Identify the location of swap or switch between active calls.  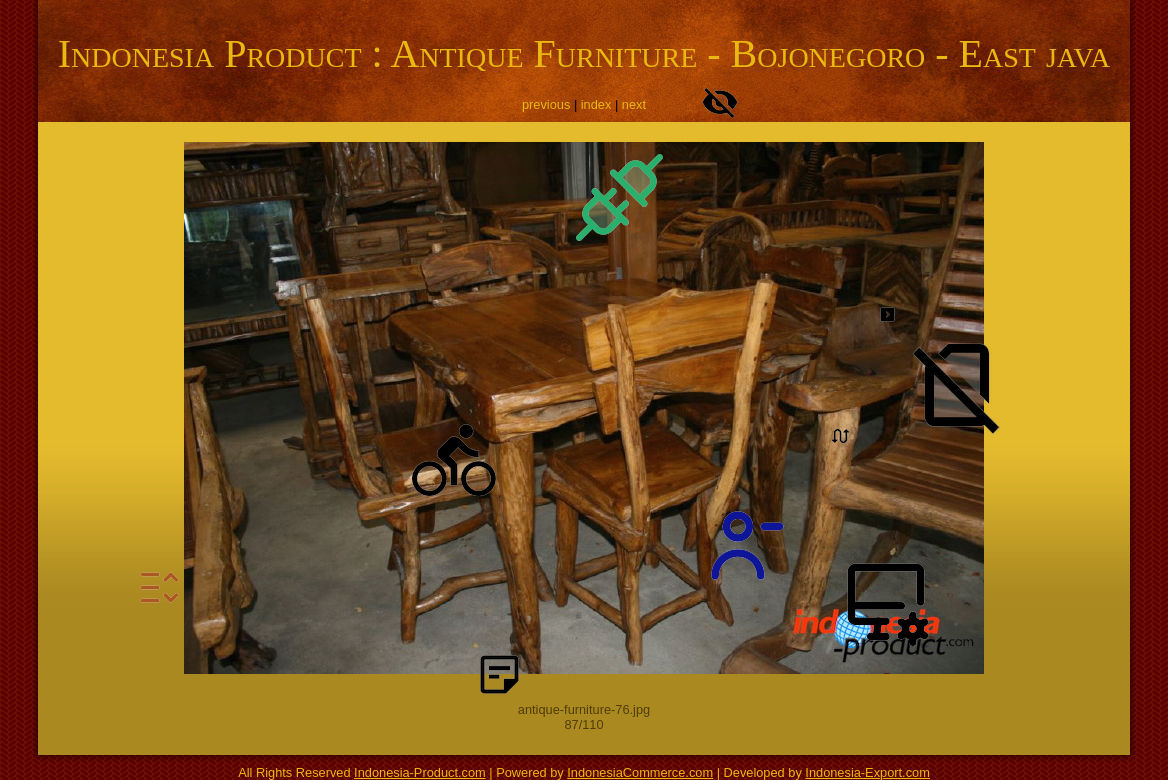
(840, 436).